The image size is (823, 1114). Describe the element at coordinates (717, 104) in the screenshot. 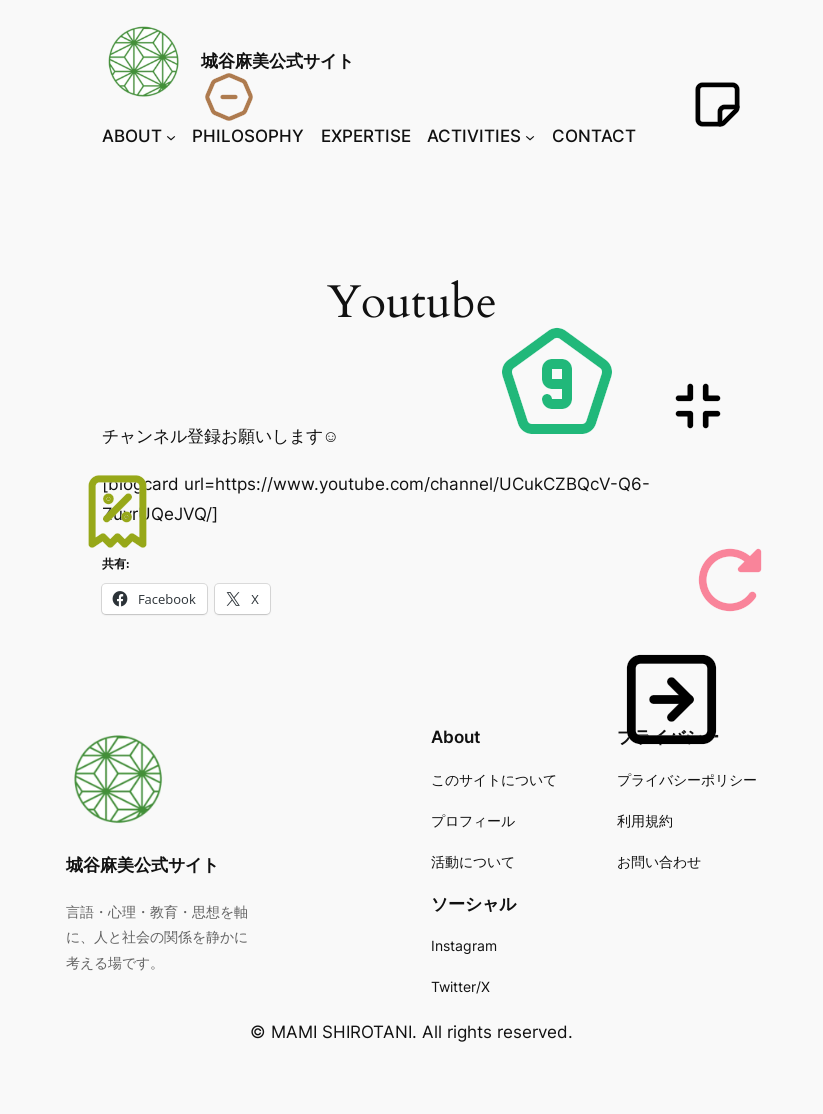

I see `add a sticker to your message` at that location.